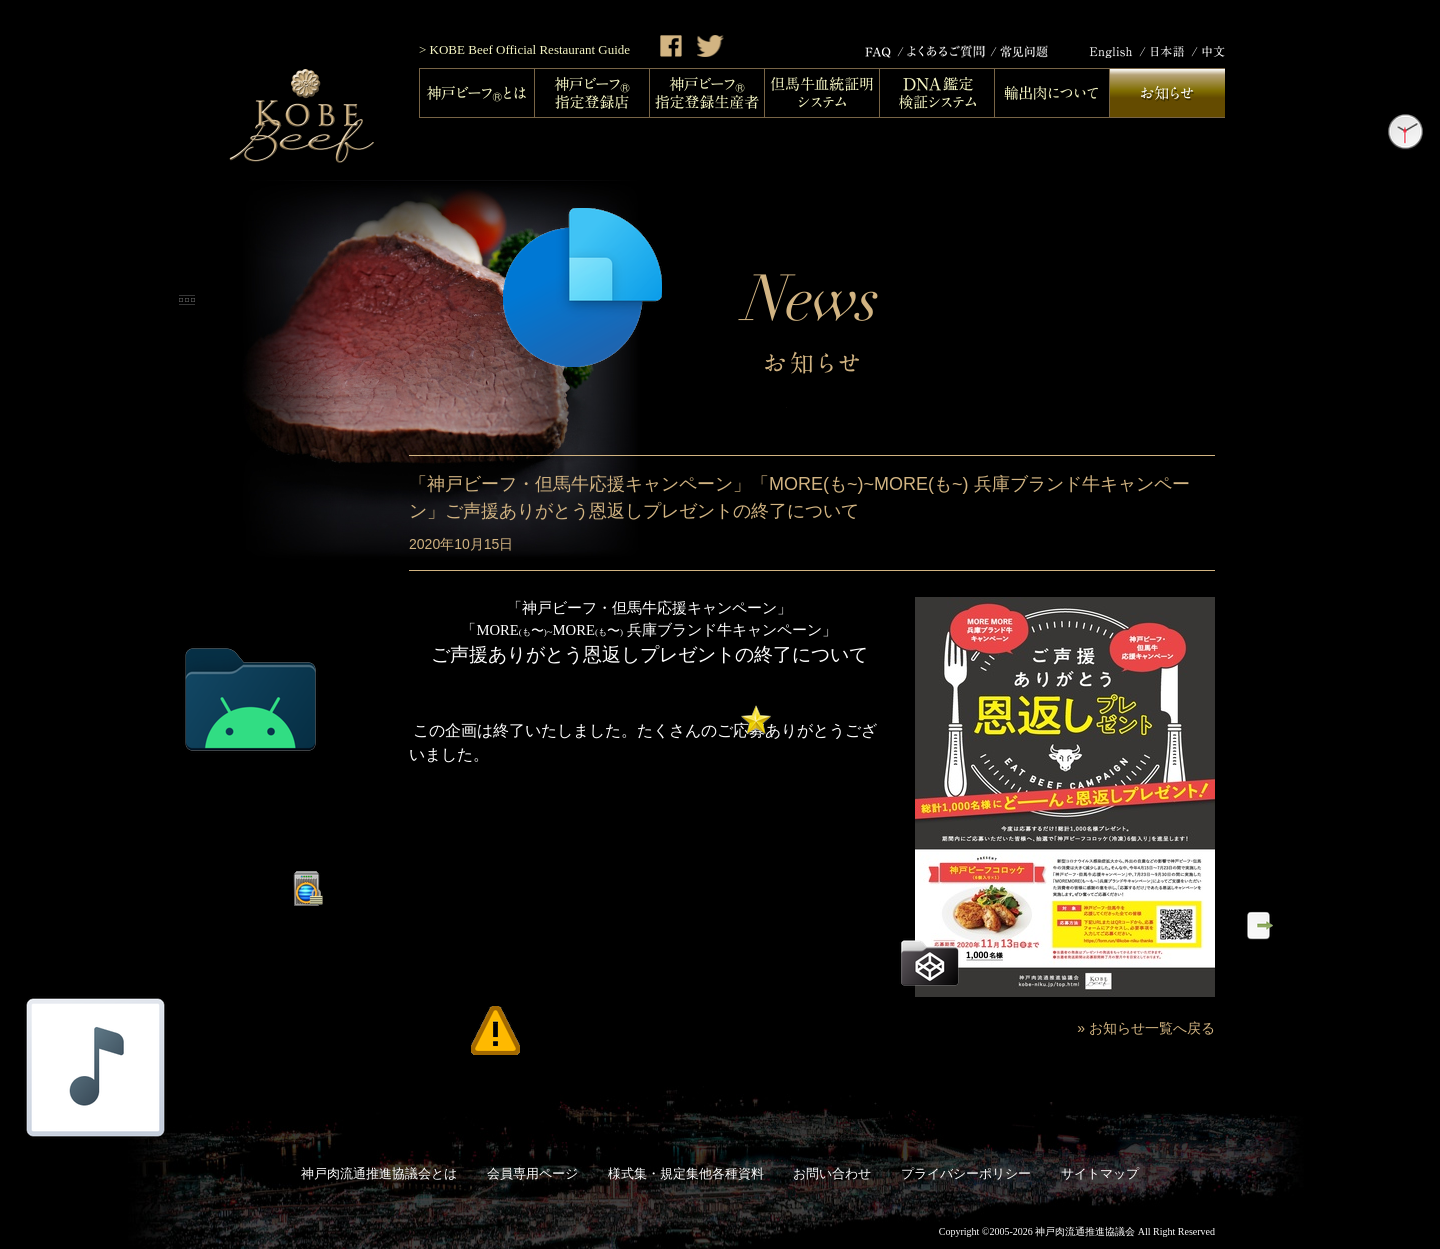 This screenshot has height=1249, width=1440. Describe the element at coordinates (250, 703) in the screenshot. I see `open android files folder` at that location.